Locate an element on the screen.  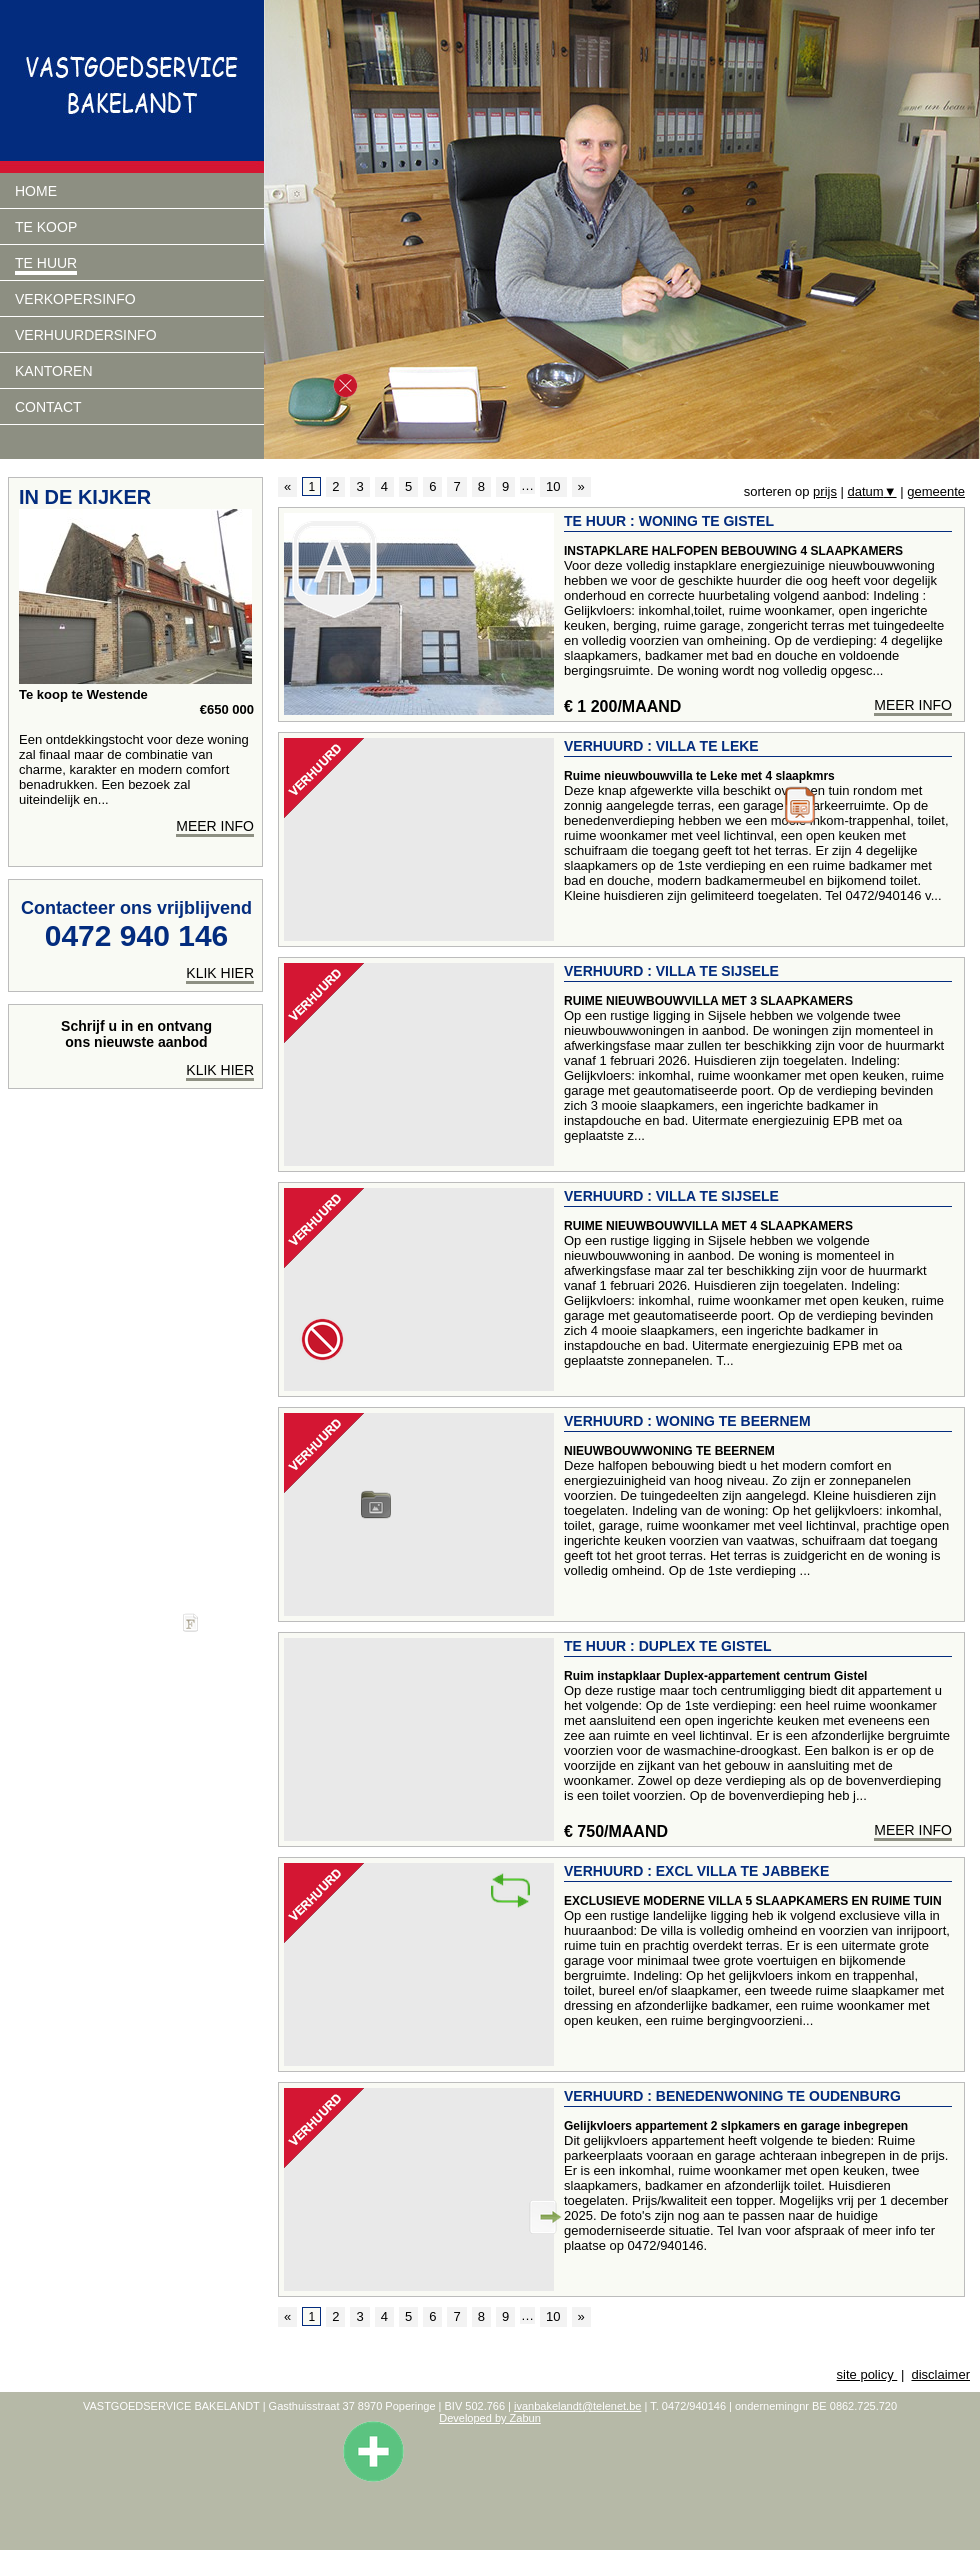
indicates a file or content that cannot be read or accessed is located at coordinates (345, 385).